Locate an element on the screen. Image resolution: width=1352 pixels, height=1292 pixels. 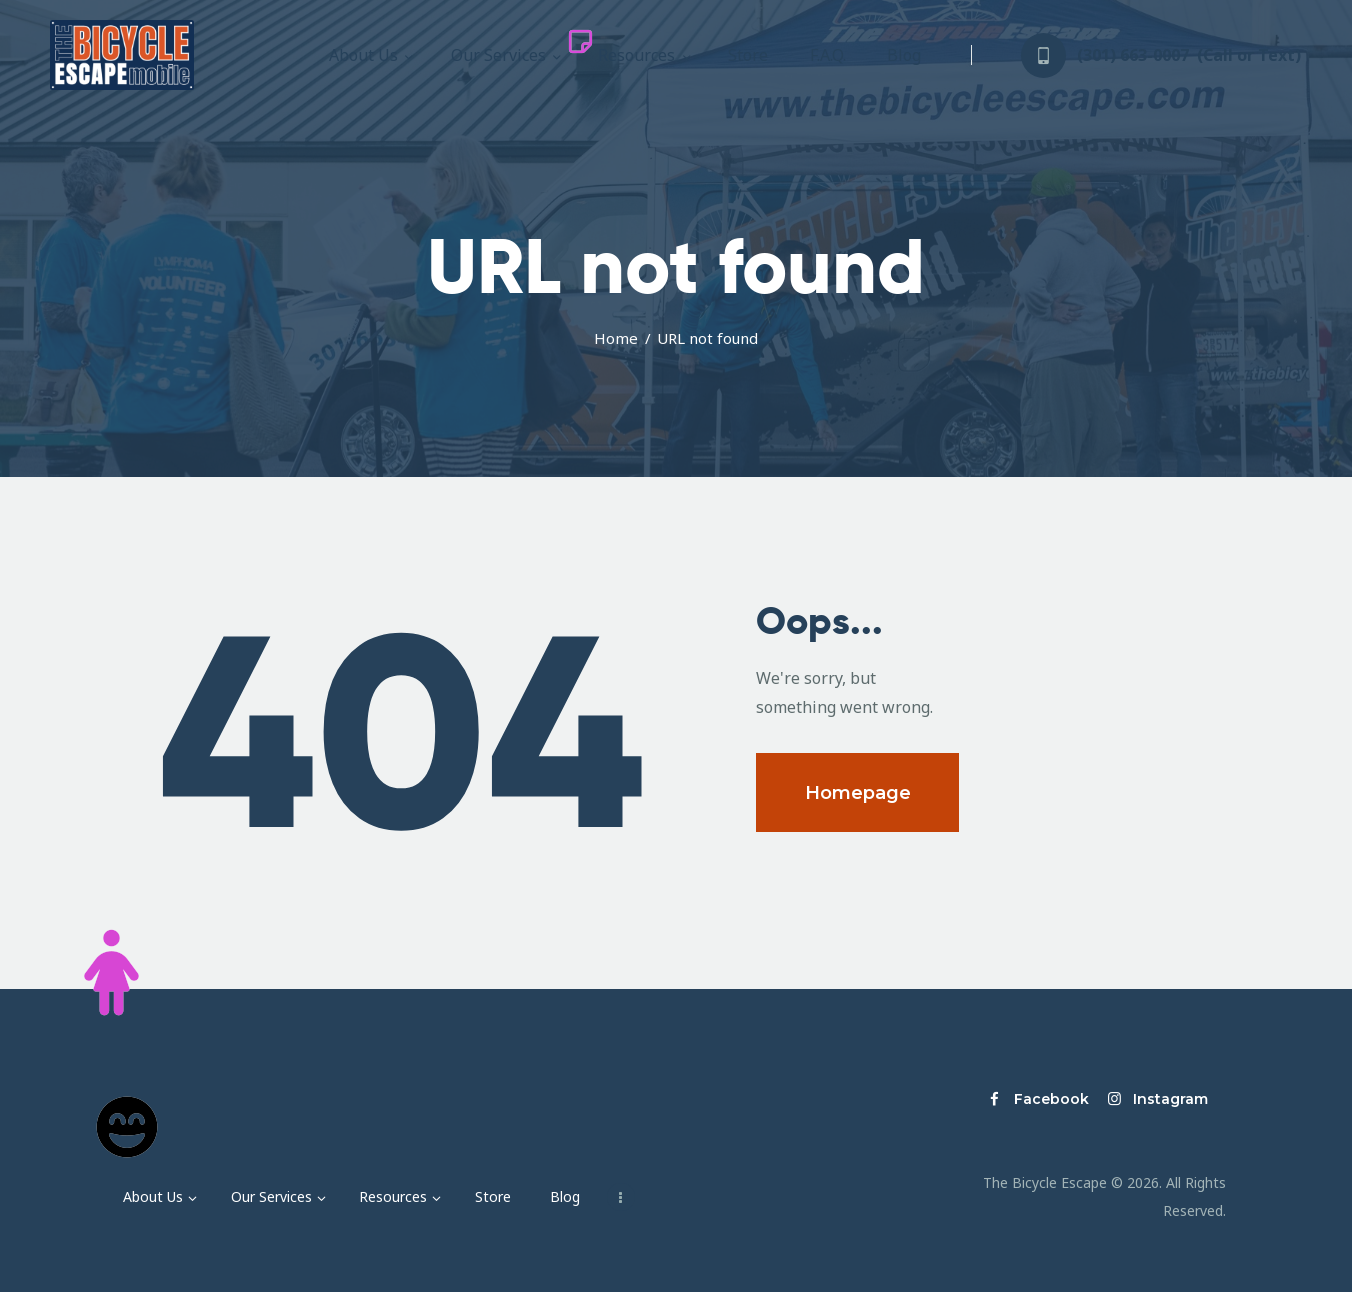
create a new note is located at coordinates (580, 41).